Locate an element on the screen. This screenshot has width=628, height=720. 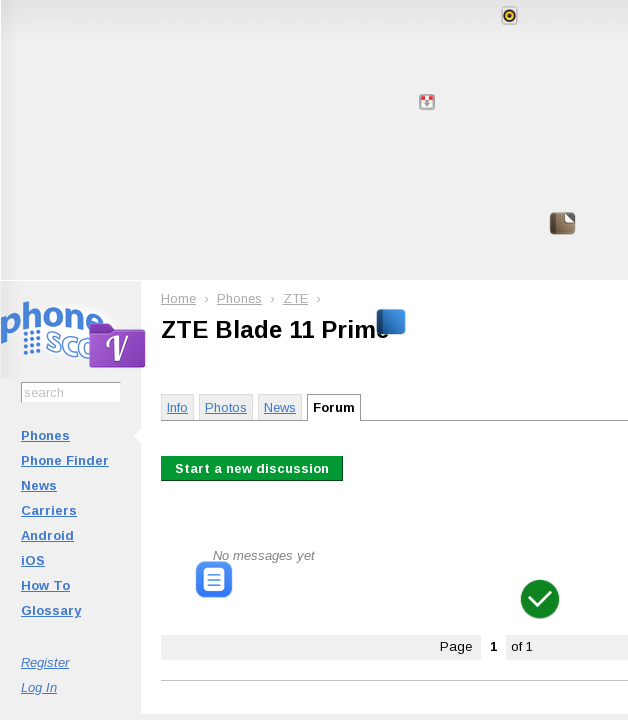
open system actions or shortcuts settings is located at coordinates (214, 580).